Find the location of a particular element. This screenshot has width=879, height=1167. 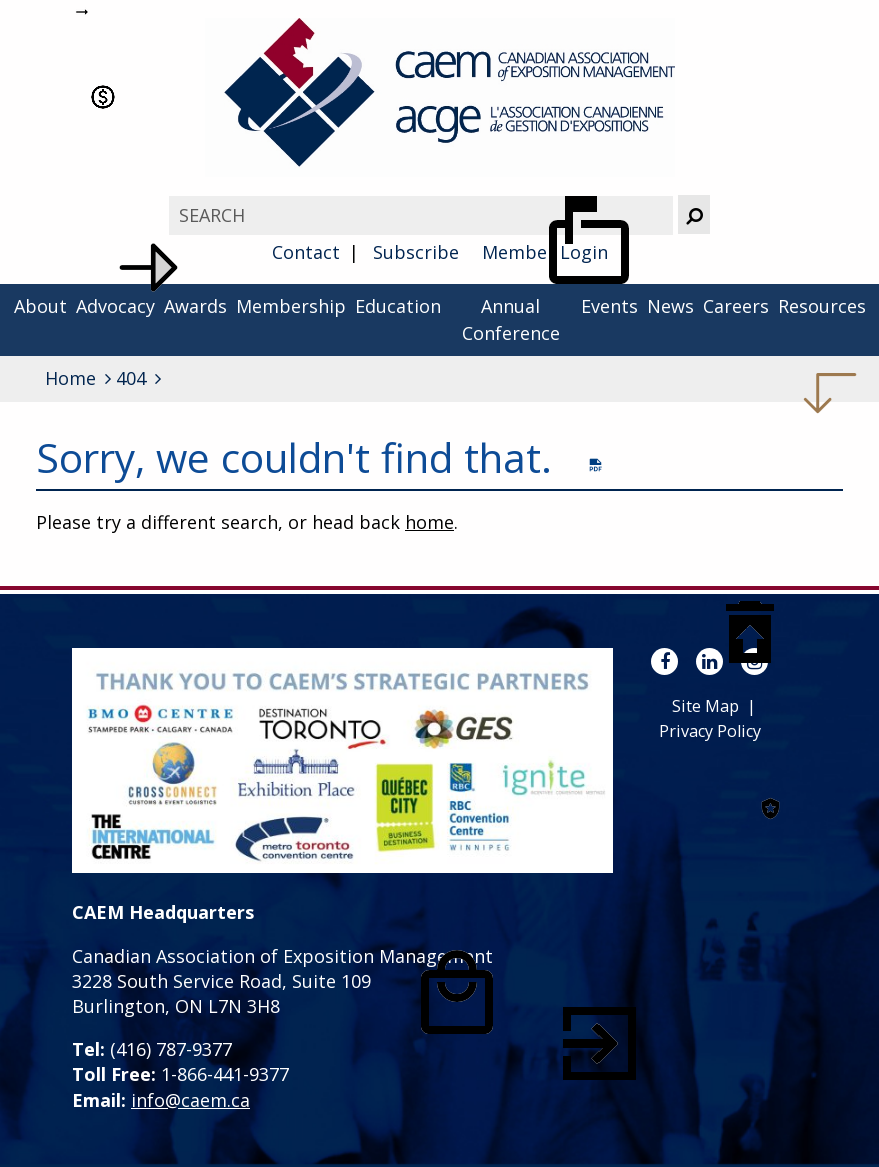

go back and down in navigation is located at coordinates (828, 389).